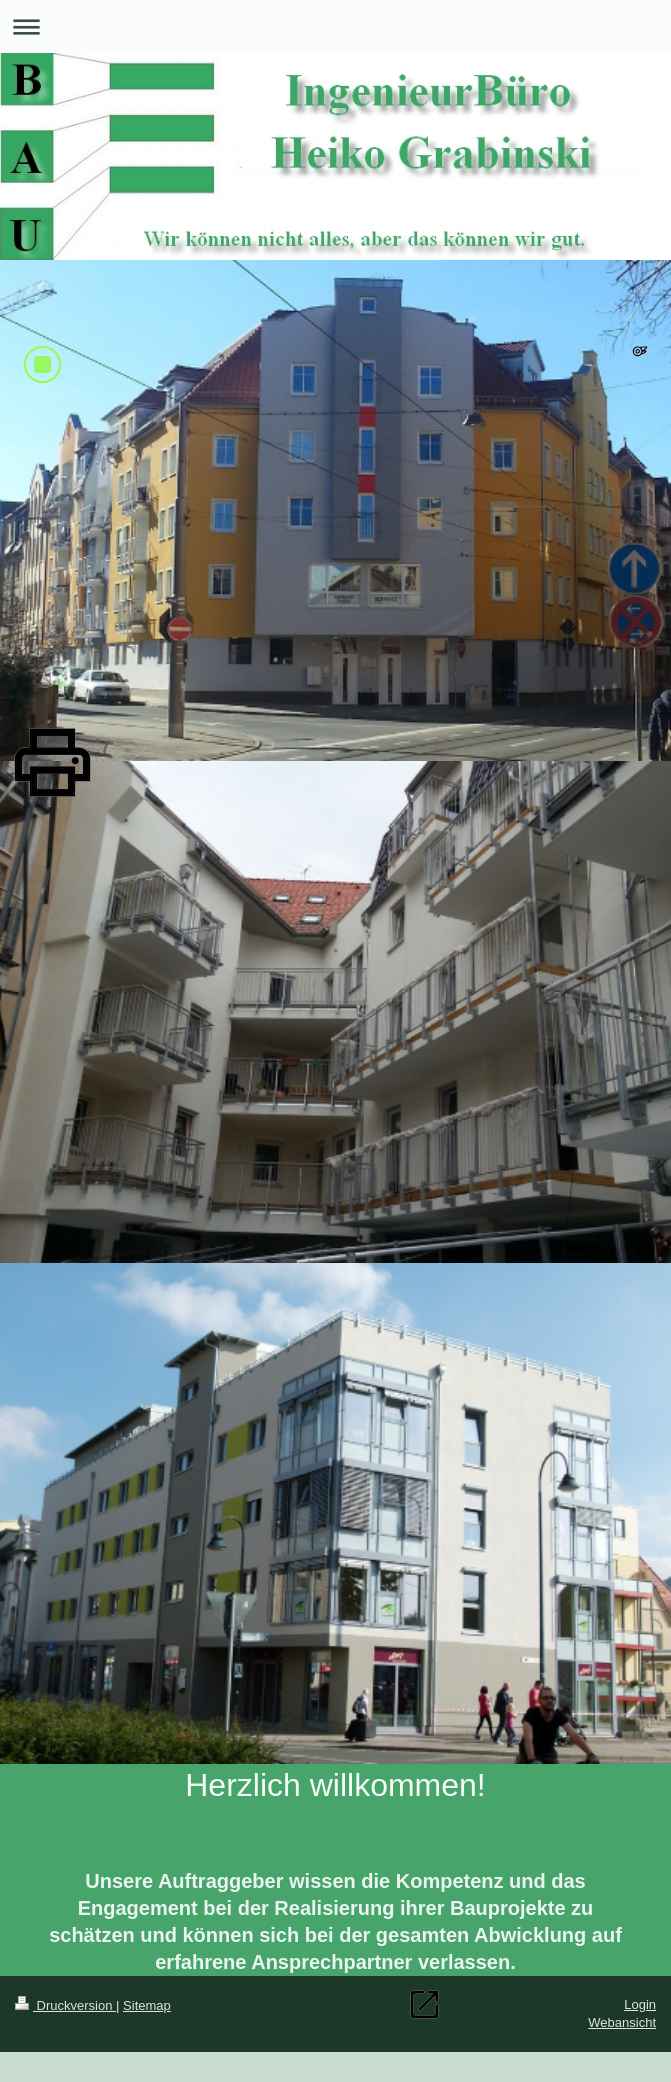  Describe the element at coordinates (42, 364) in the screenshot. I see `stop or halt a current process` at that location.